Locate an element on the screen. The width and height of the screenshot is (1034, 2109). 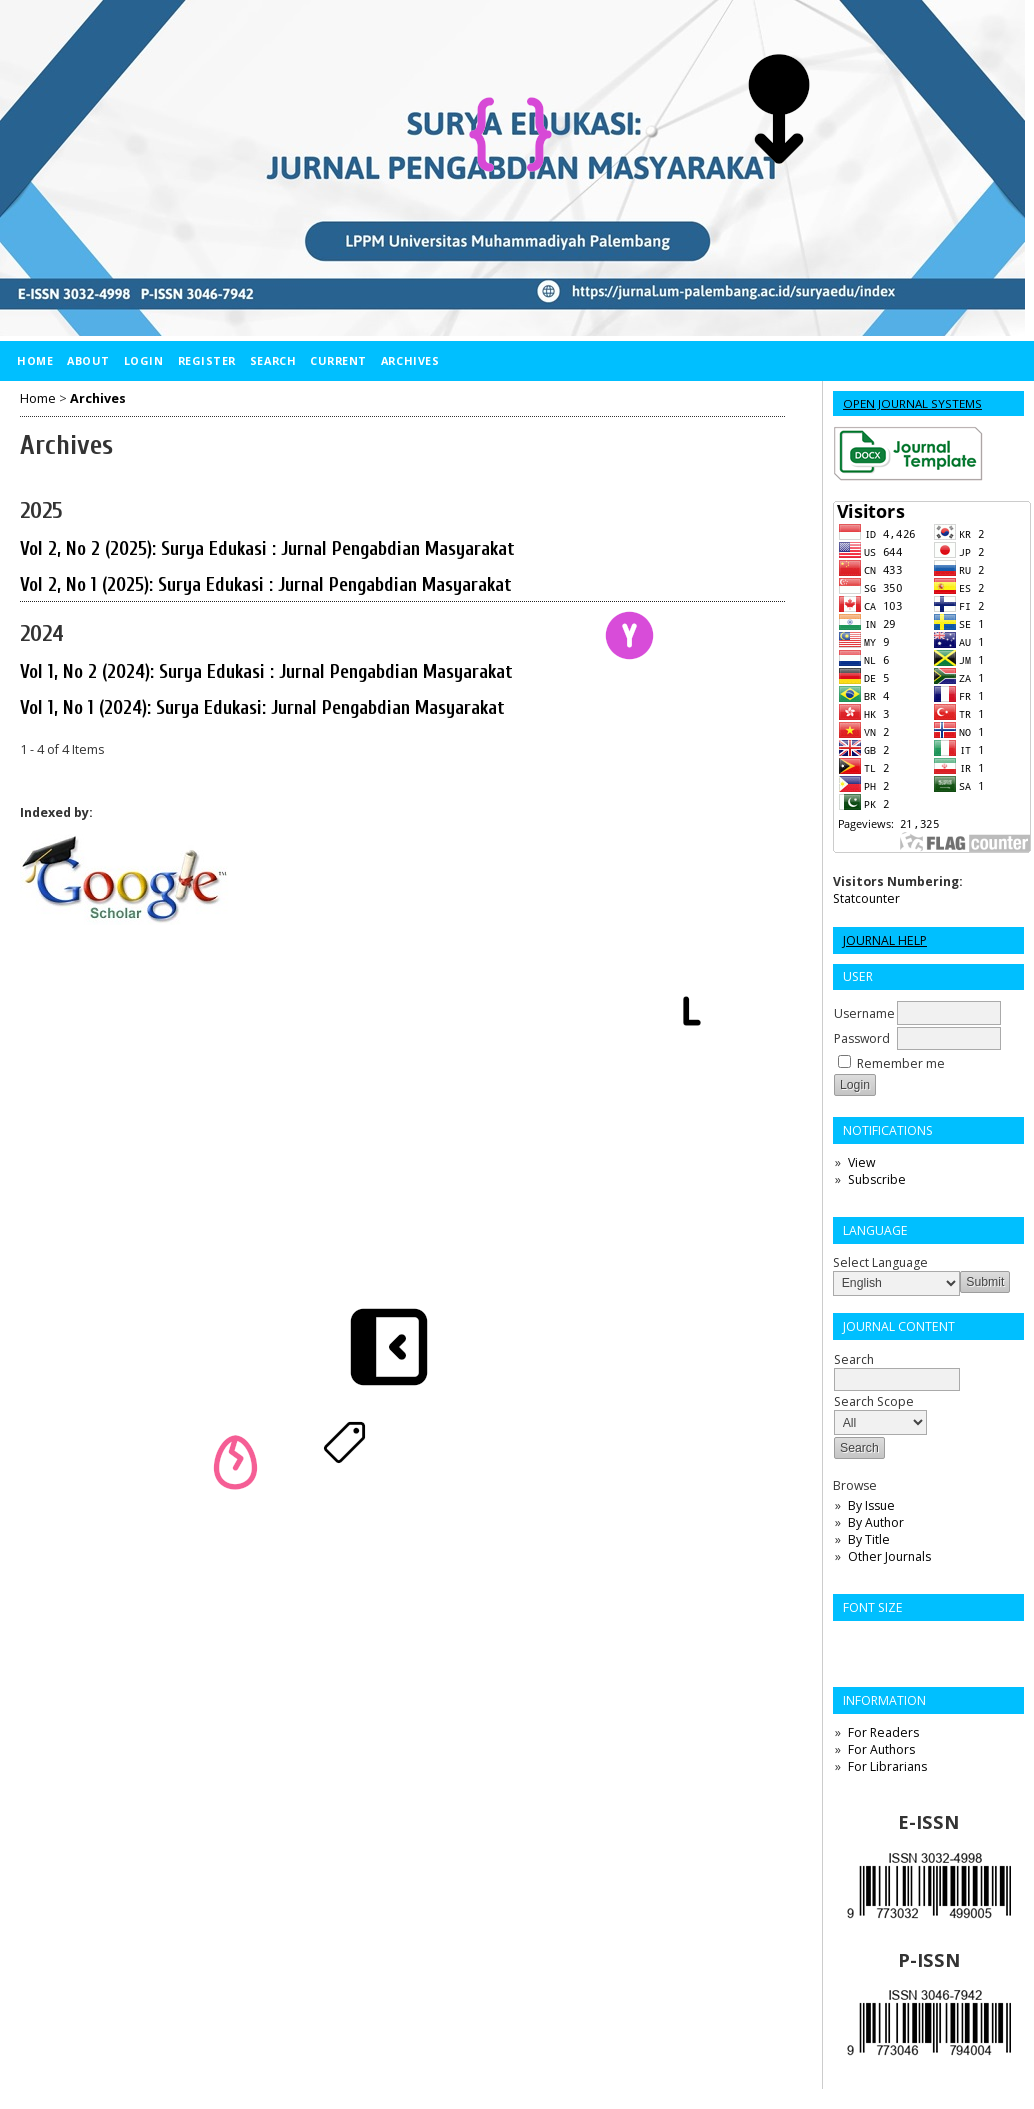
indicates a broken or damaged item is located at coordinates (235, 1462).